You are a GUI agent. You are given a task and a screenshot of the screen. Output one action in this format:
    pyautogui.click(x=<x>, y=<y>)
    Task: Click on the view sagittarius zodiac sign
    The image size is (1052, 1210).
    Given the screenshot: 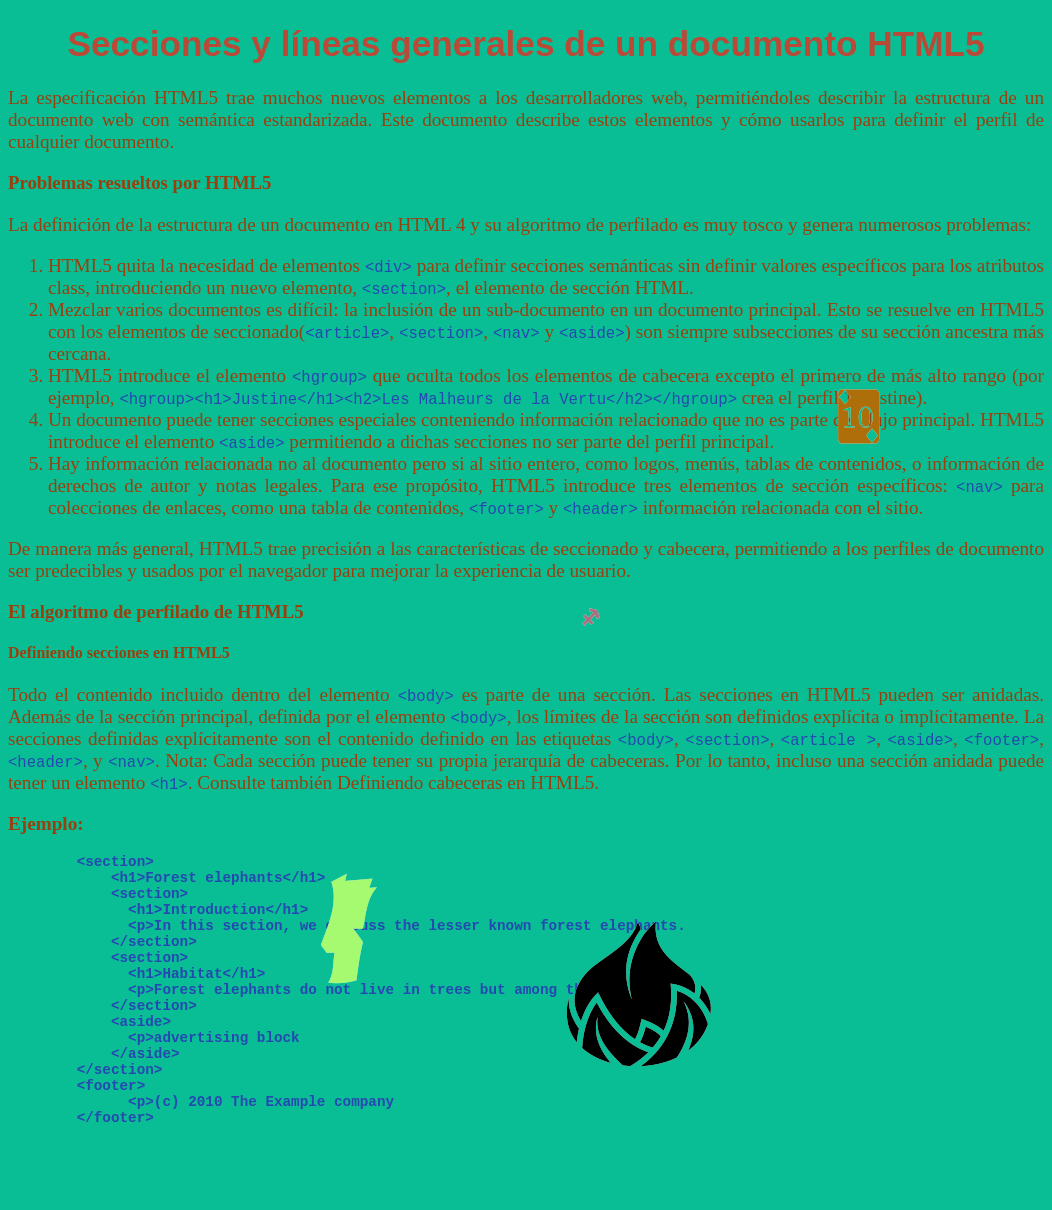 What is the action you would take?
    pyautogui.click(x=591, y=617)
    